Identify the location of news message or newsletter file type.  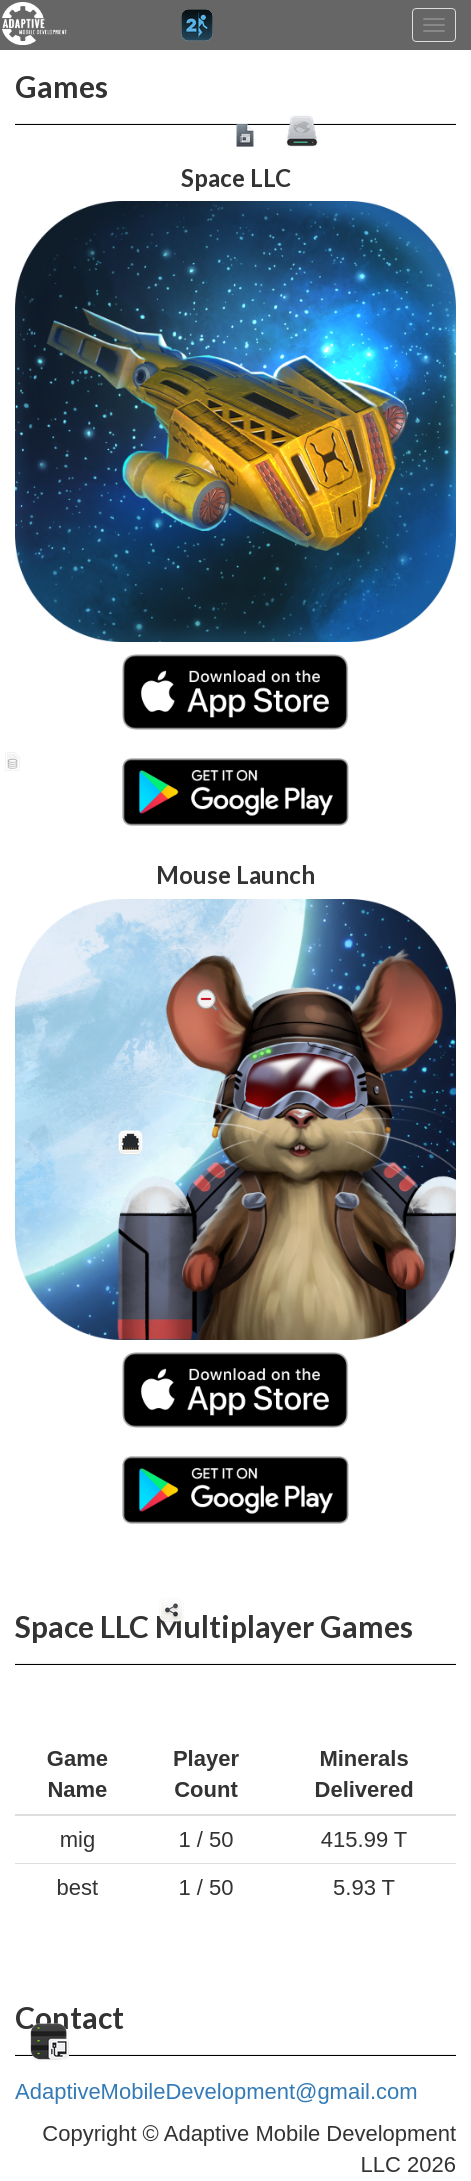
(245, 136).